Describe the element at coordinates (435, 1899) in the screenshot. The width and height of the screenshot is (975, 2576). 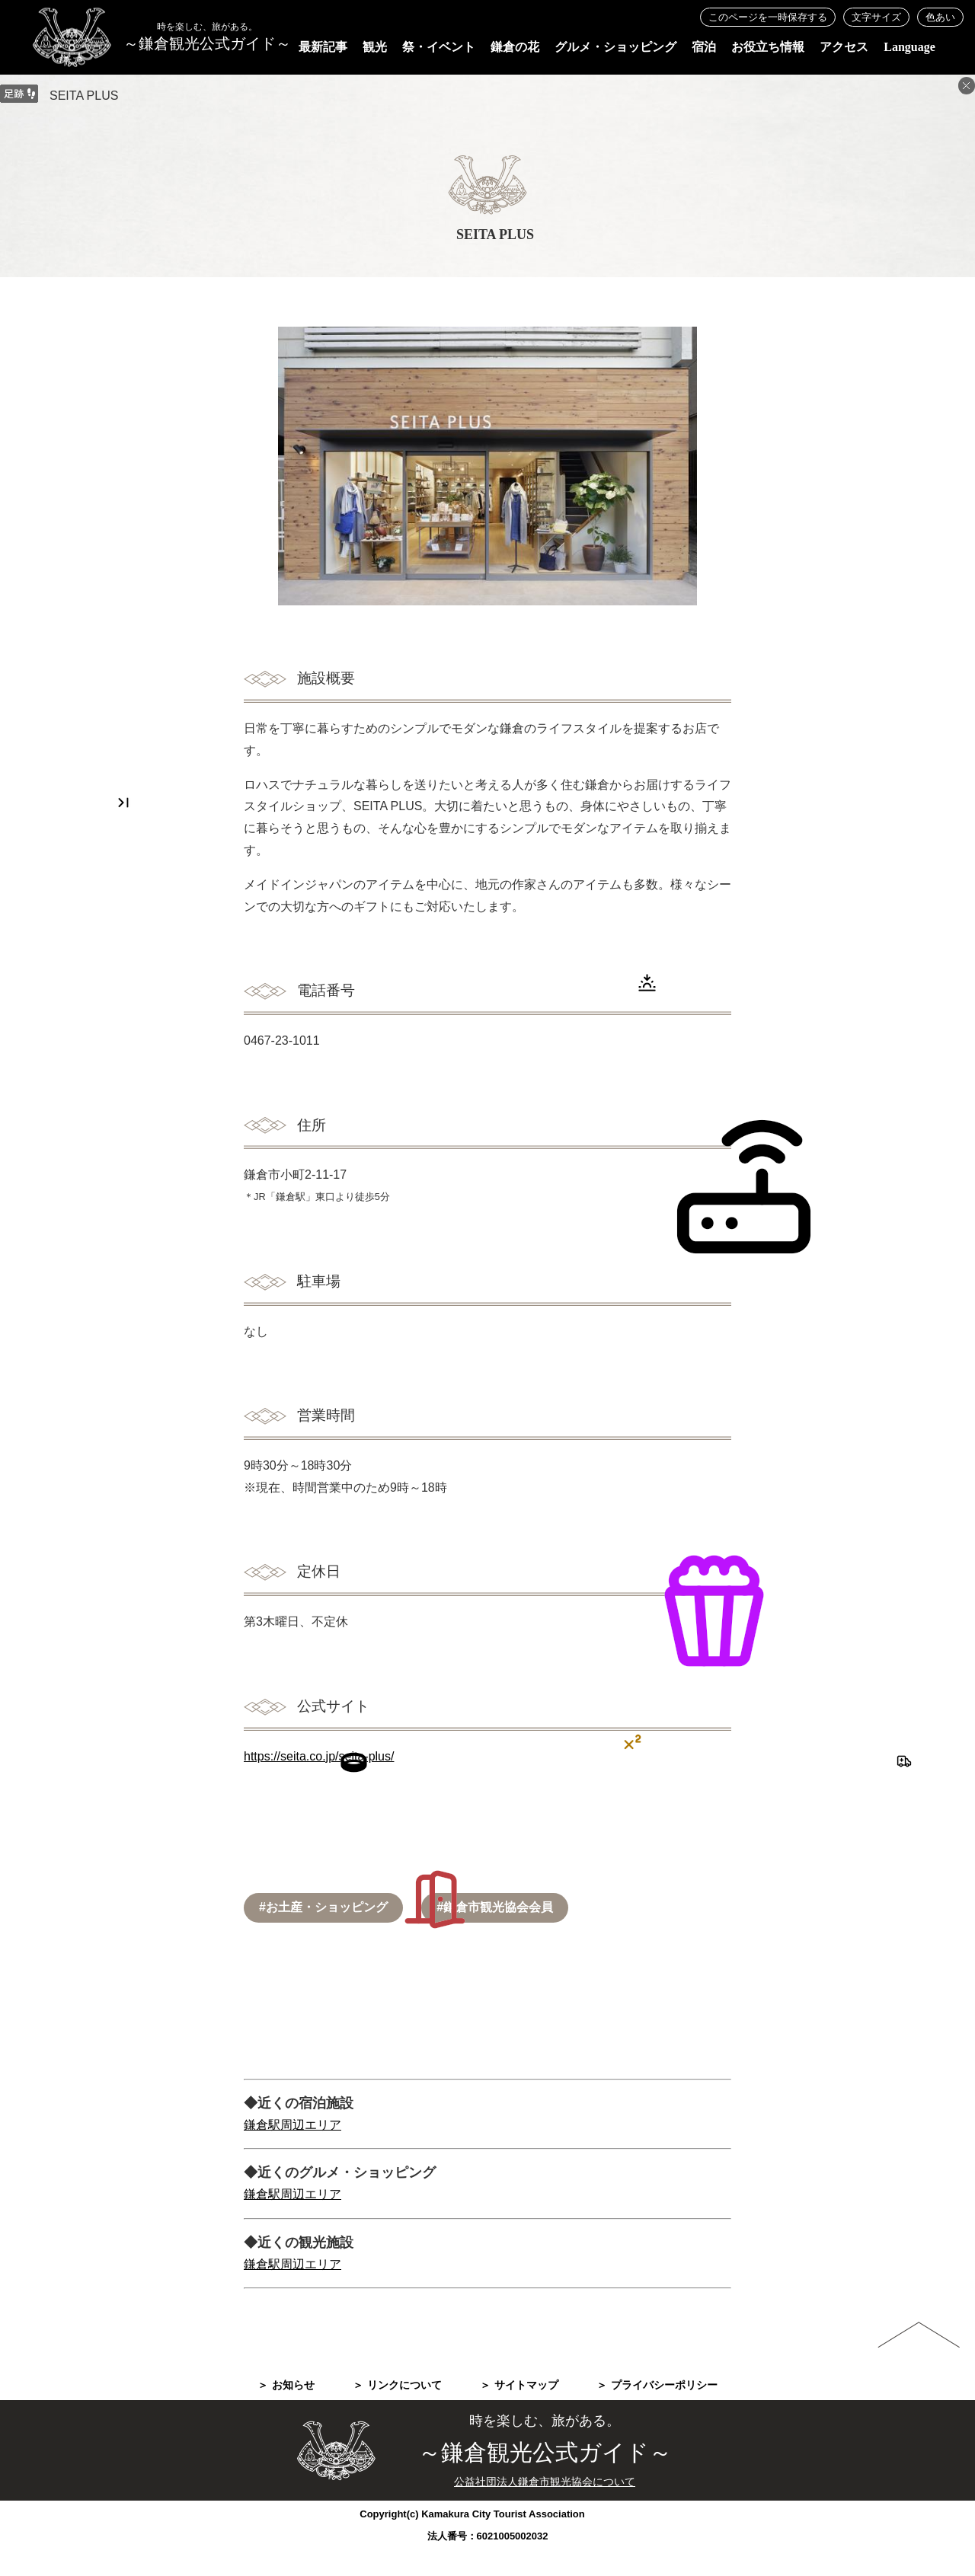
I see `log out or exit the application` at that location.